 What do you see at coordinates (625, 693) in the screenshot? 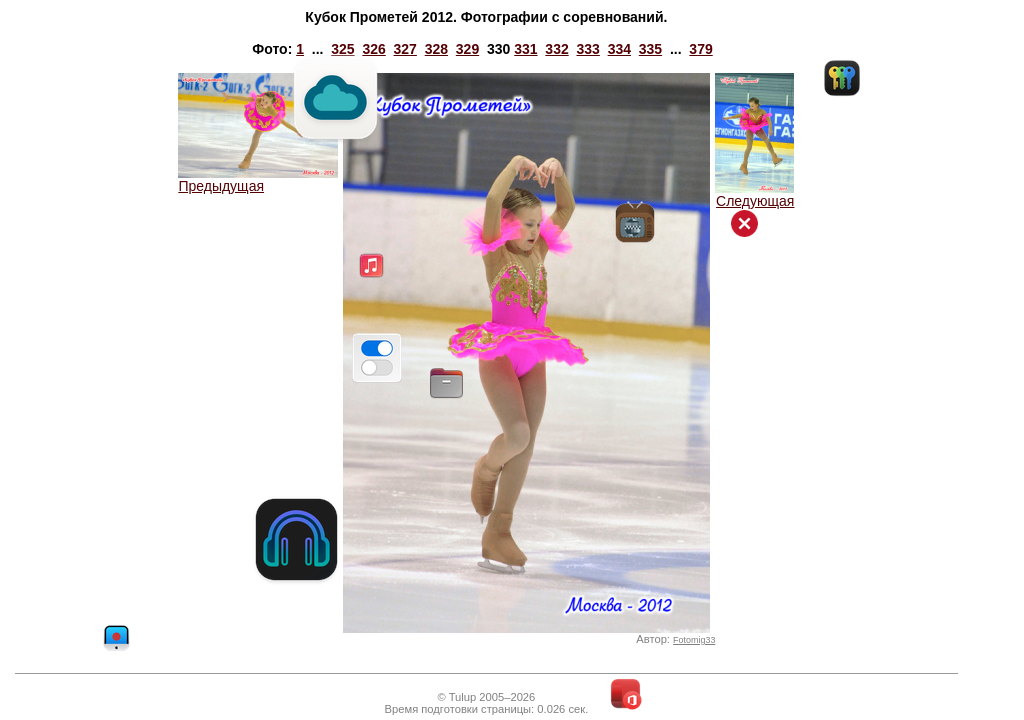
I see `open microsoft office suite` at bounding box center [625, 693].